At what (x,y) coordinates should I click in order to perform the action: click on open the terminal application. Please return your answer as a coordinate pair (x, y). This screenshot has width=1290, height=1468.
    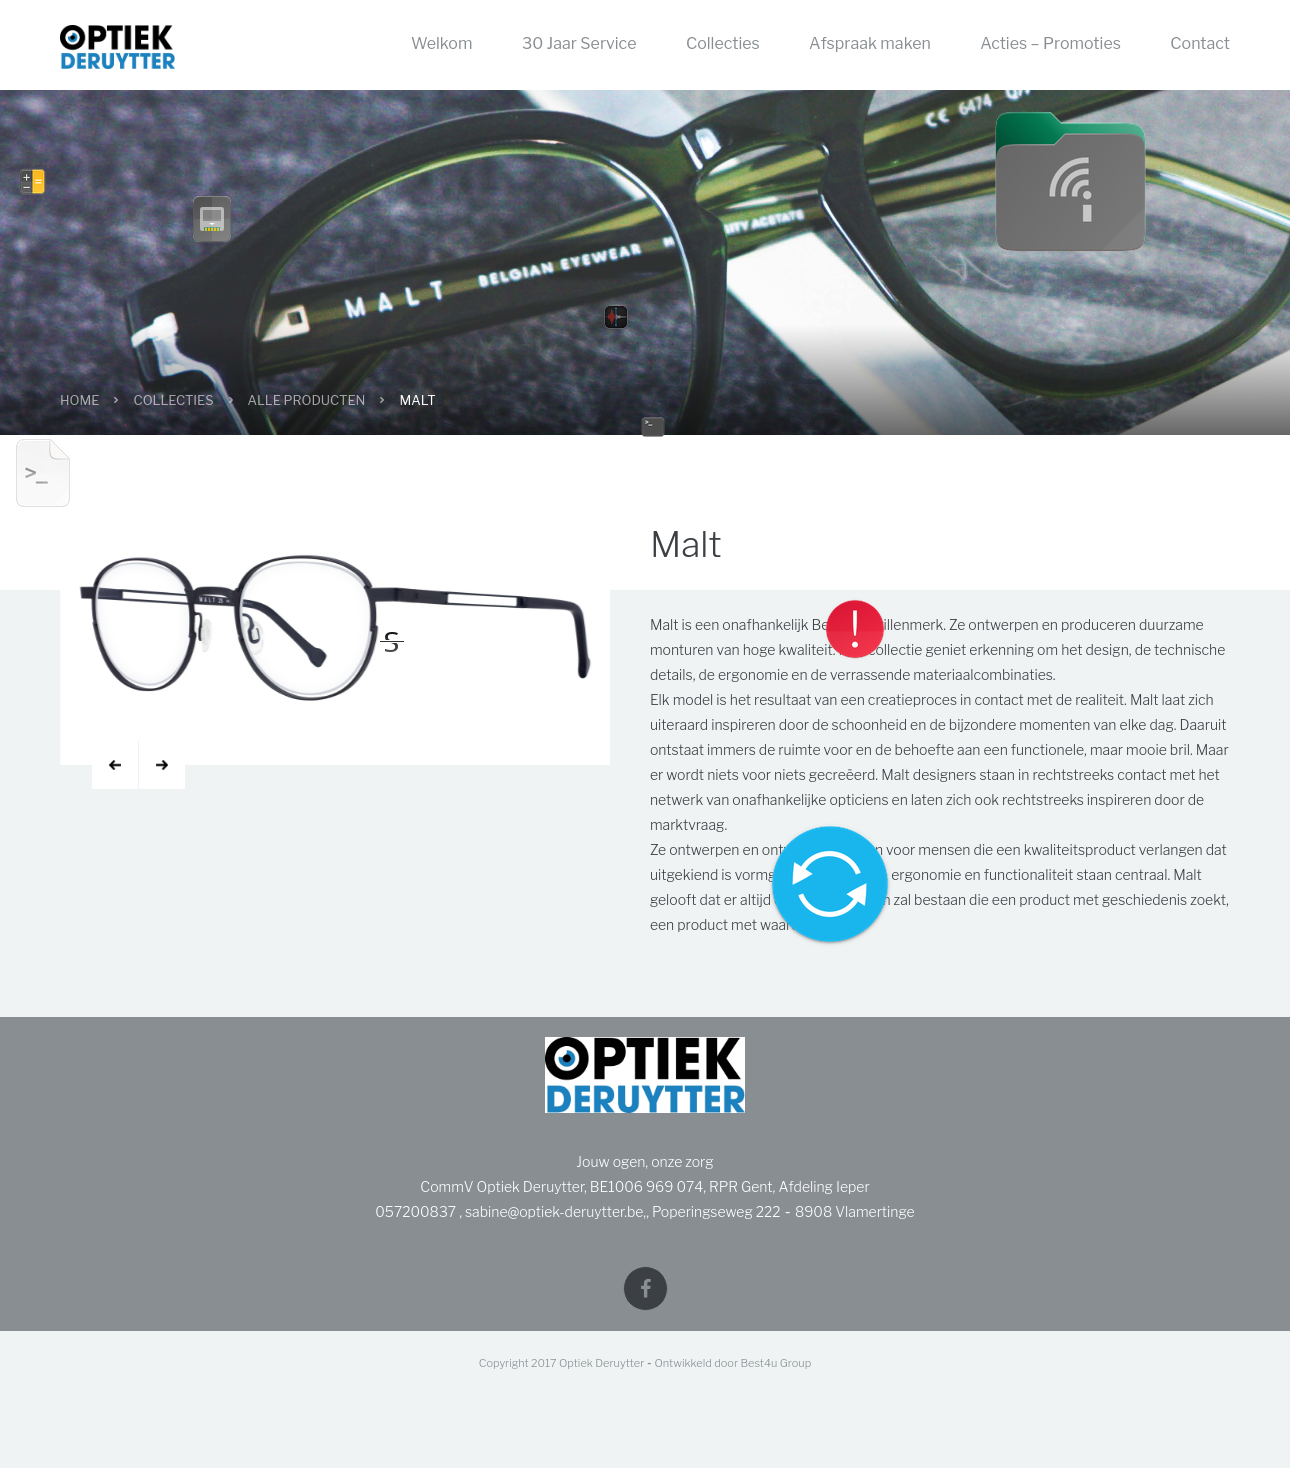
    Looking at the image, I should click on (653, 427).